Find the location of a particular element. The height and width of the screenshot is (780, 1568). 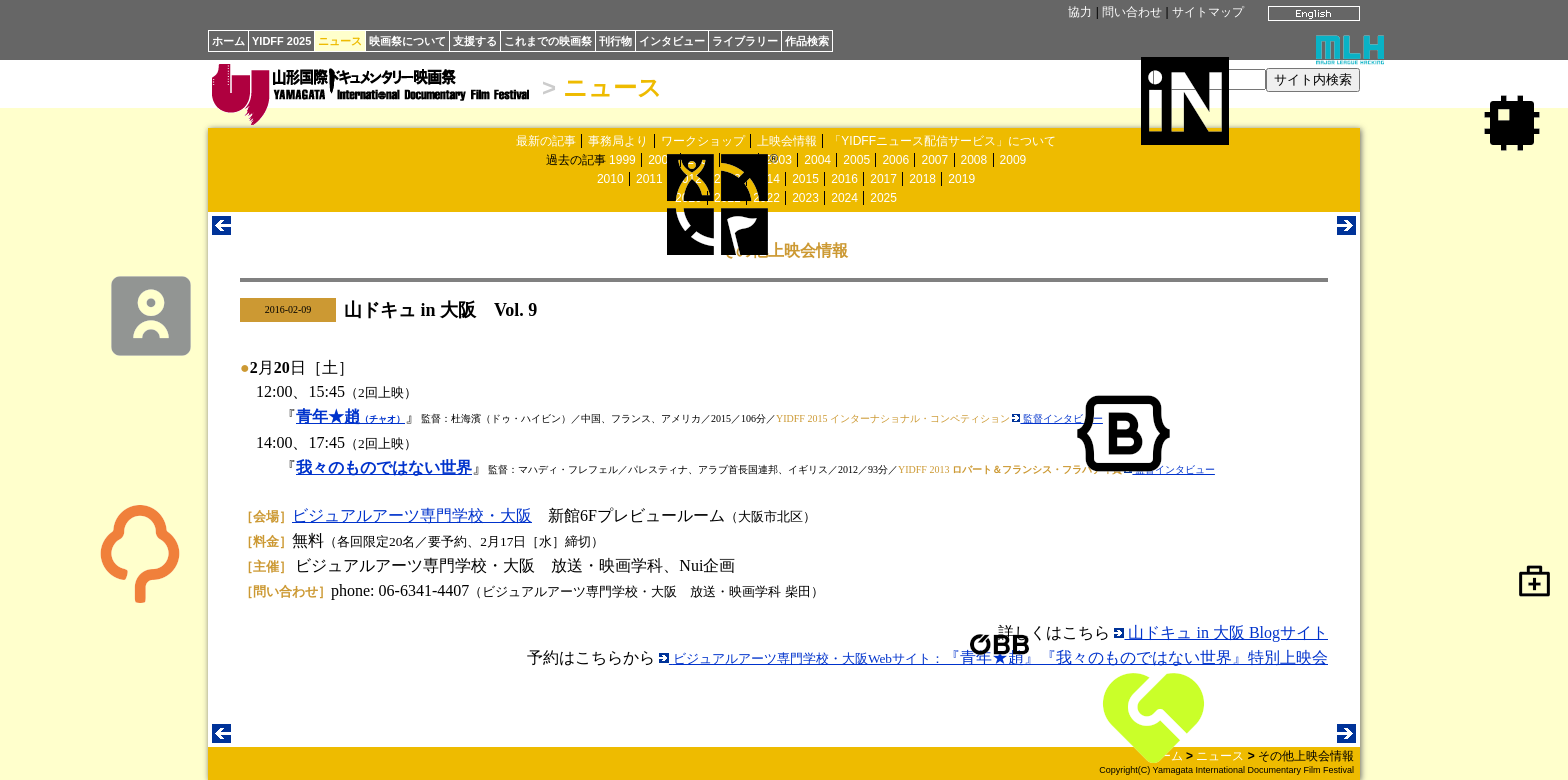

navigate to ÖBB austrian railway services is located at coordinates (999, 644).